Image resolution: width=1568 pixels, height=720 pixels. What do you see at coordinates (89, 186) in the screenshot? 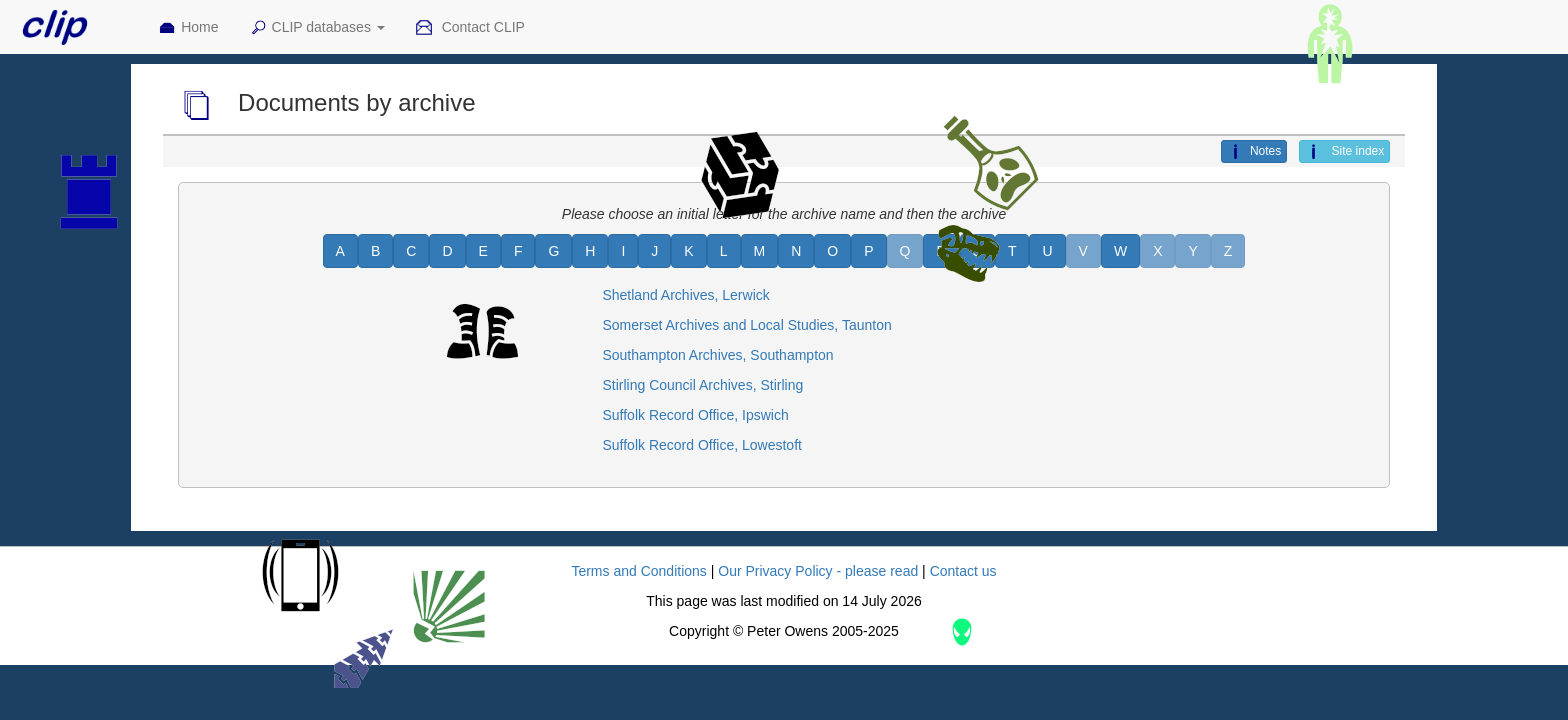
I see `play chess or access chess game` at bounding box center [89, 186].